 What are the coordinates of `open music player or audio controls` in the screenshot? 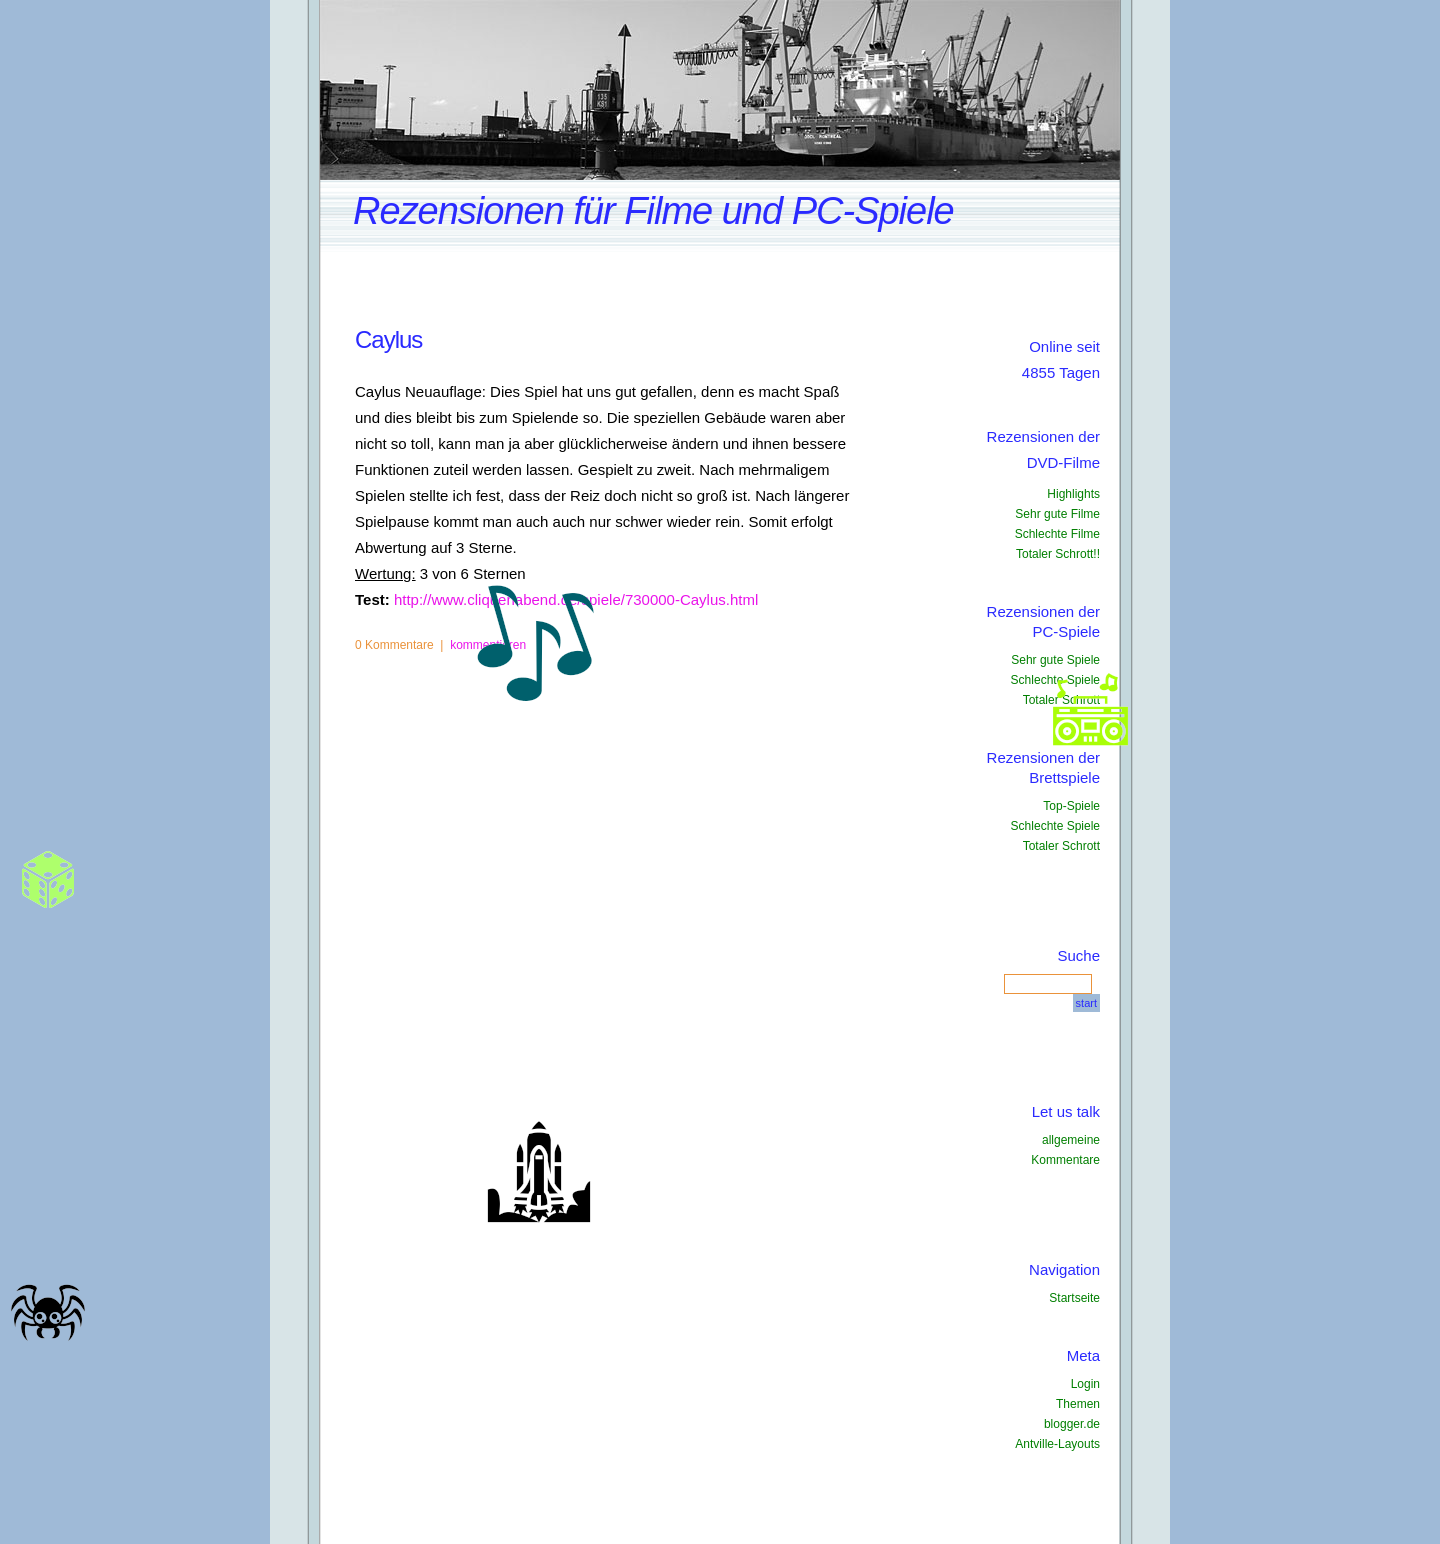 It's located at (1090, 710).